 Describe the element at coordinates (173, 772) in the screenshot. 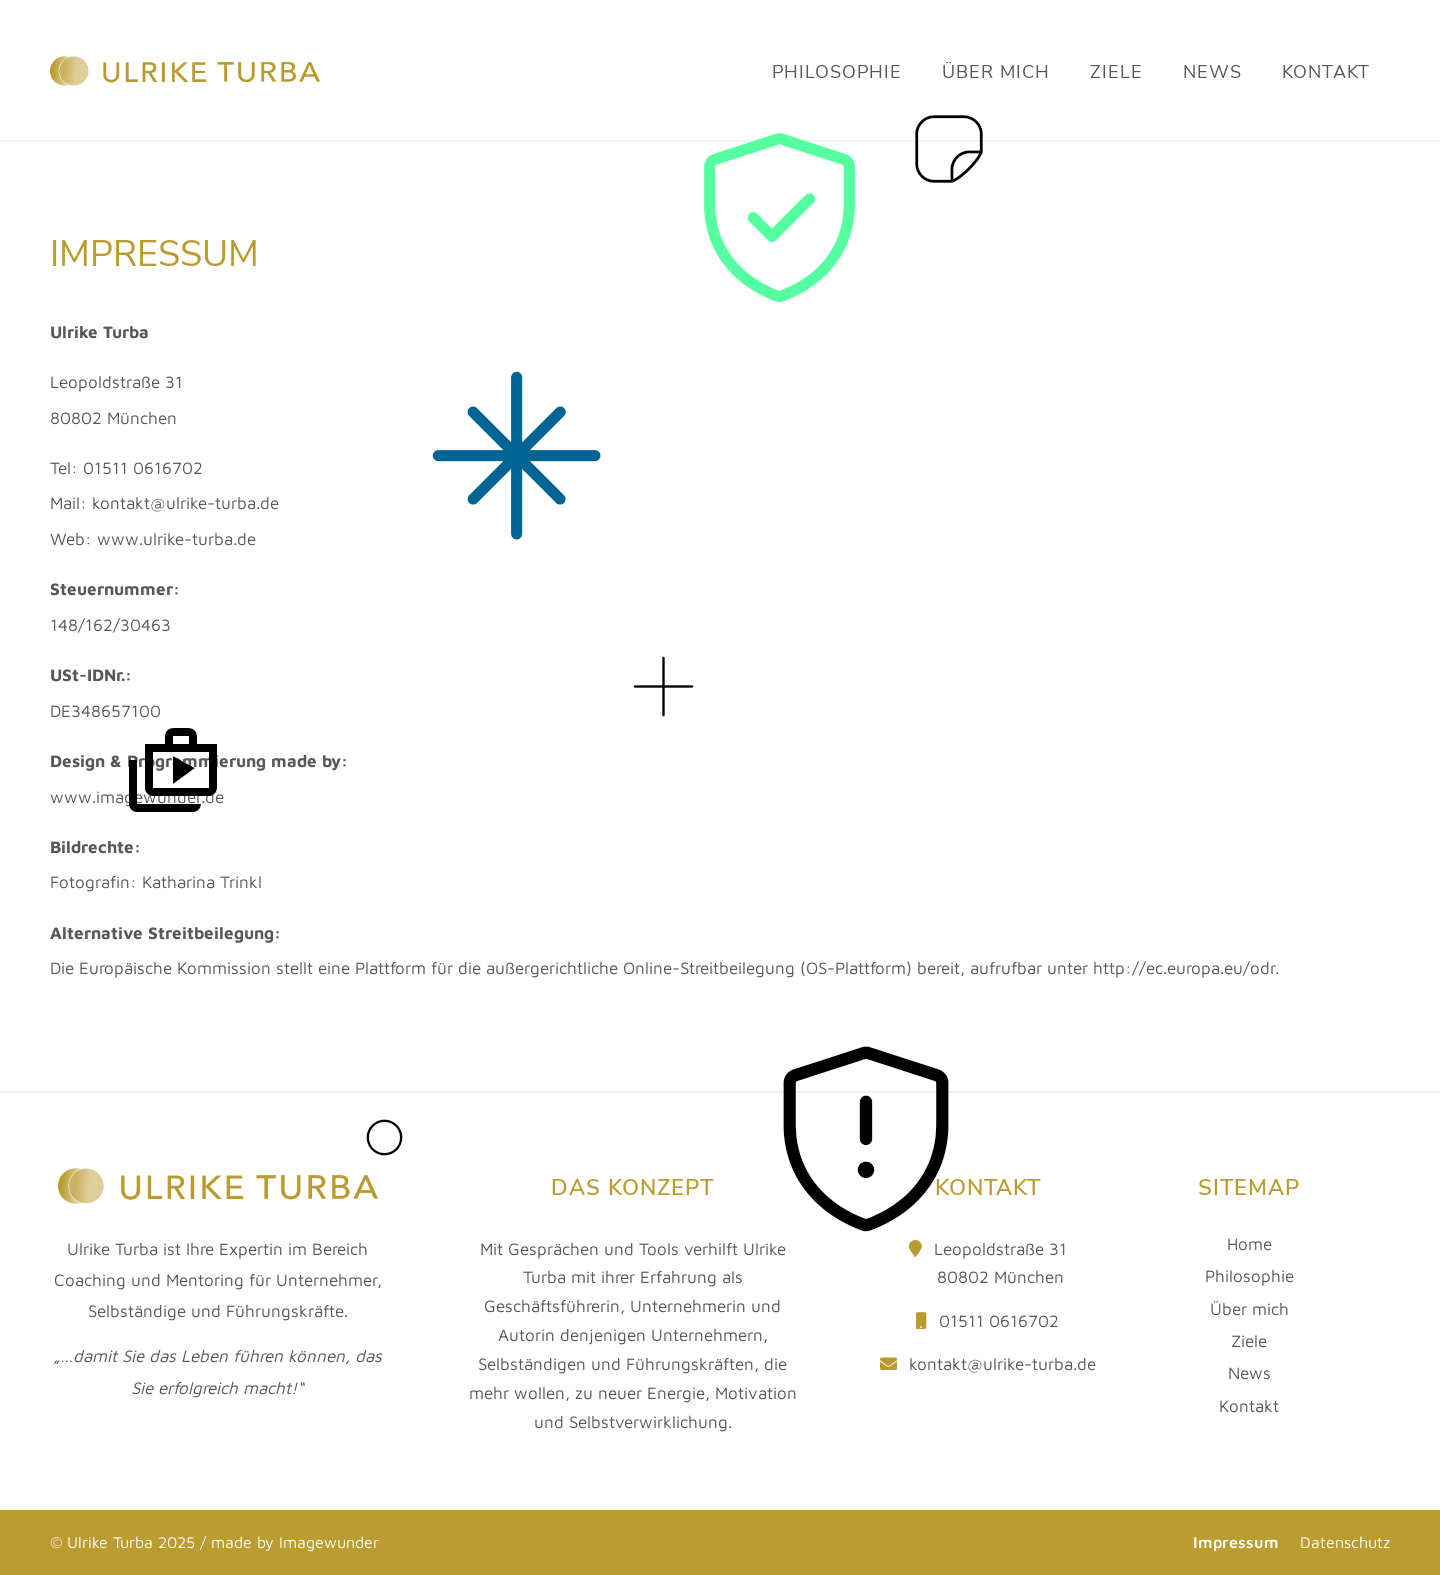

I see `view purchased media or content` at that location.